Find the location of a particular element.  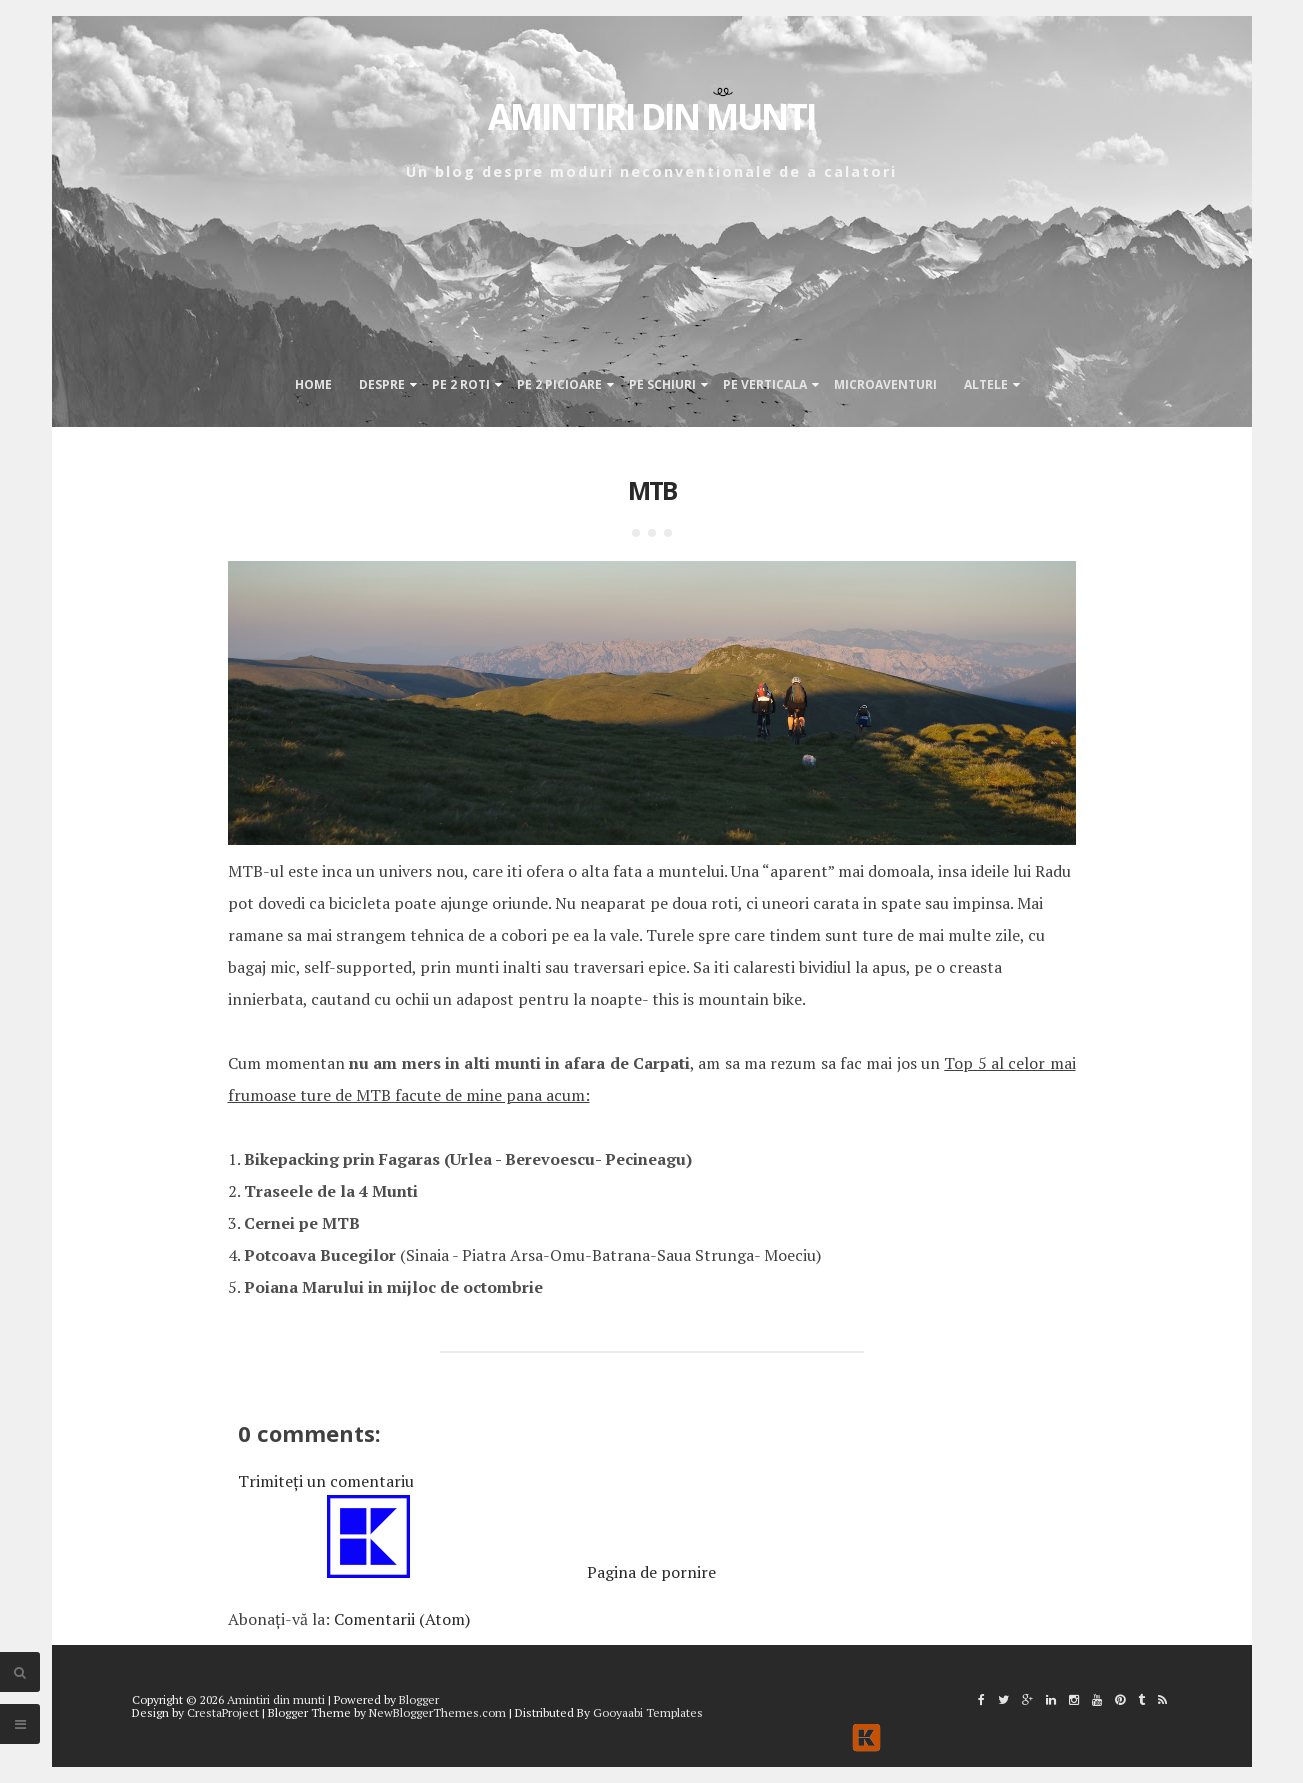

open the Kaufland app is located at coordinates (368, 1536).